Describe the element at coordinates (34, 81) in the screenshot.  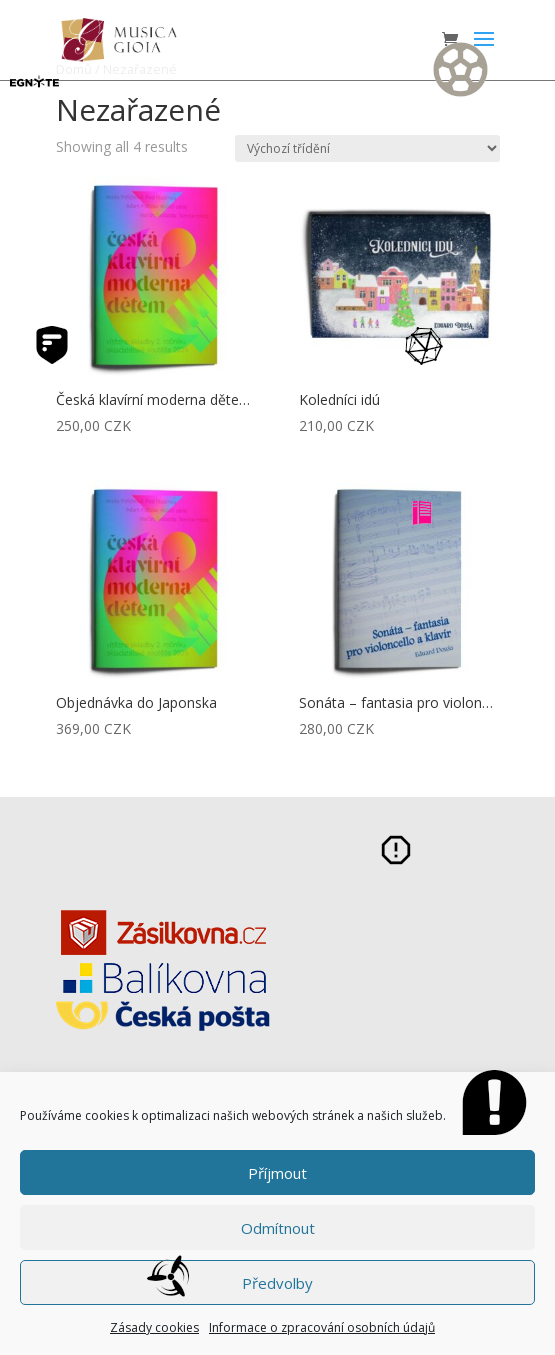
I see `open egnyte cloud storage app` at that location.